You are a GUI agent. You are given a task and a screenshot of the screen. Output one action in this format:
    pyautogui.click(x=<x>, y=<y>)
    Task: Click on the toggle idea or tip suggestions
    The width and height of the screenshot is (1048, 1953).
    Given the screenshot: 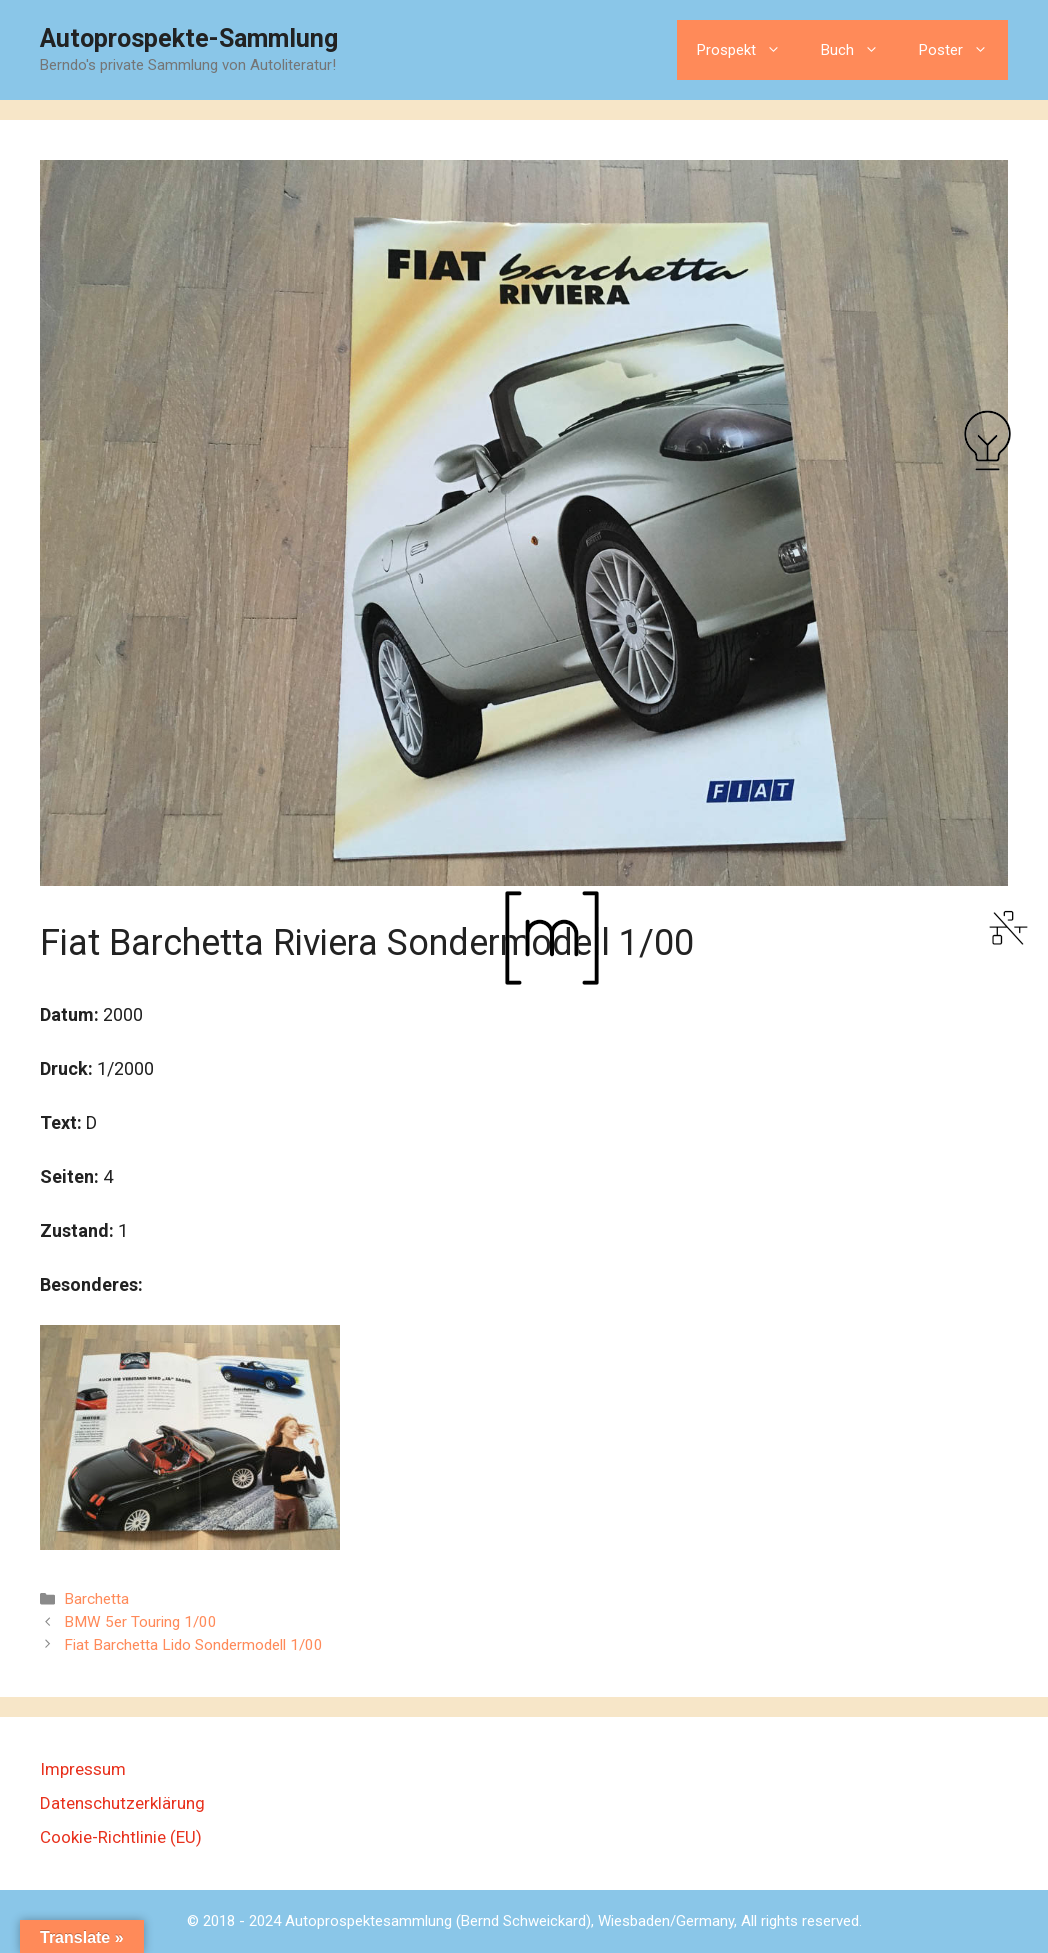 What is the action you would take?
    pyautogui.click(x=987, y=440)
    